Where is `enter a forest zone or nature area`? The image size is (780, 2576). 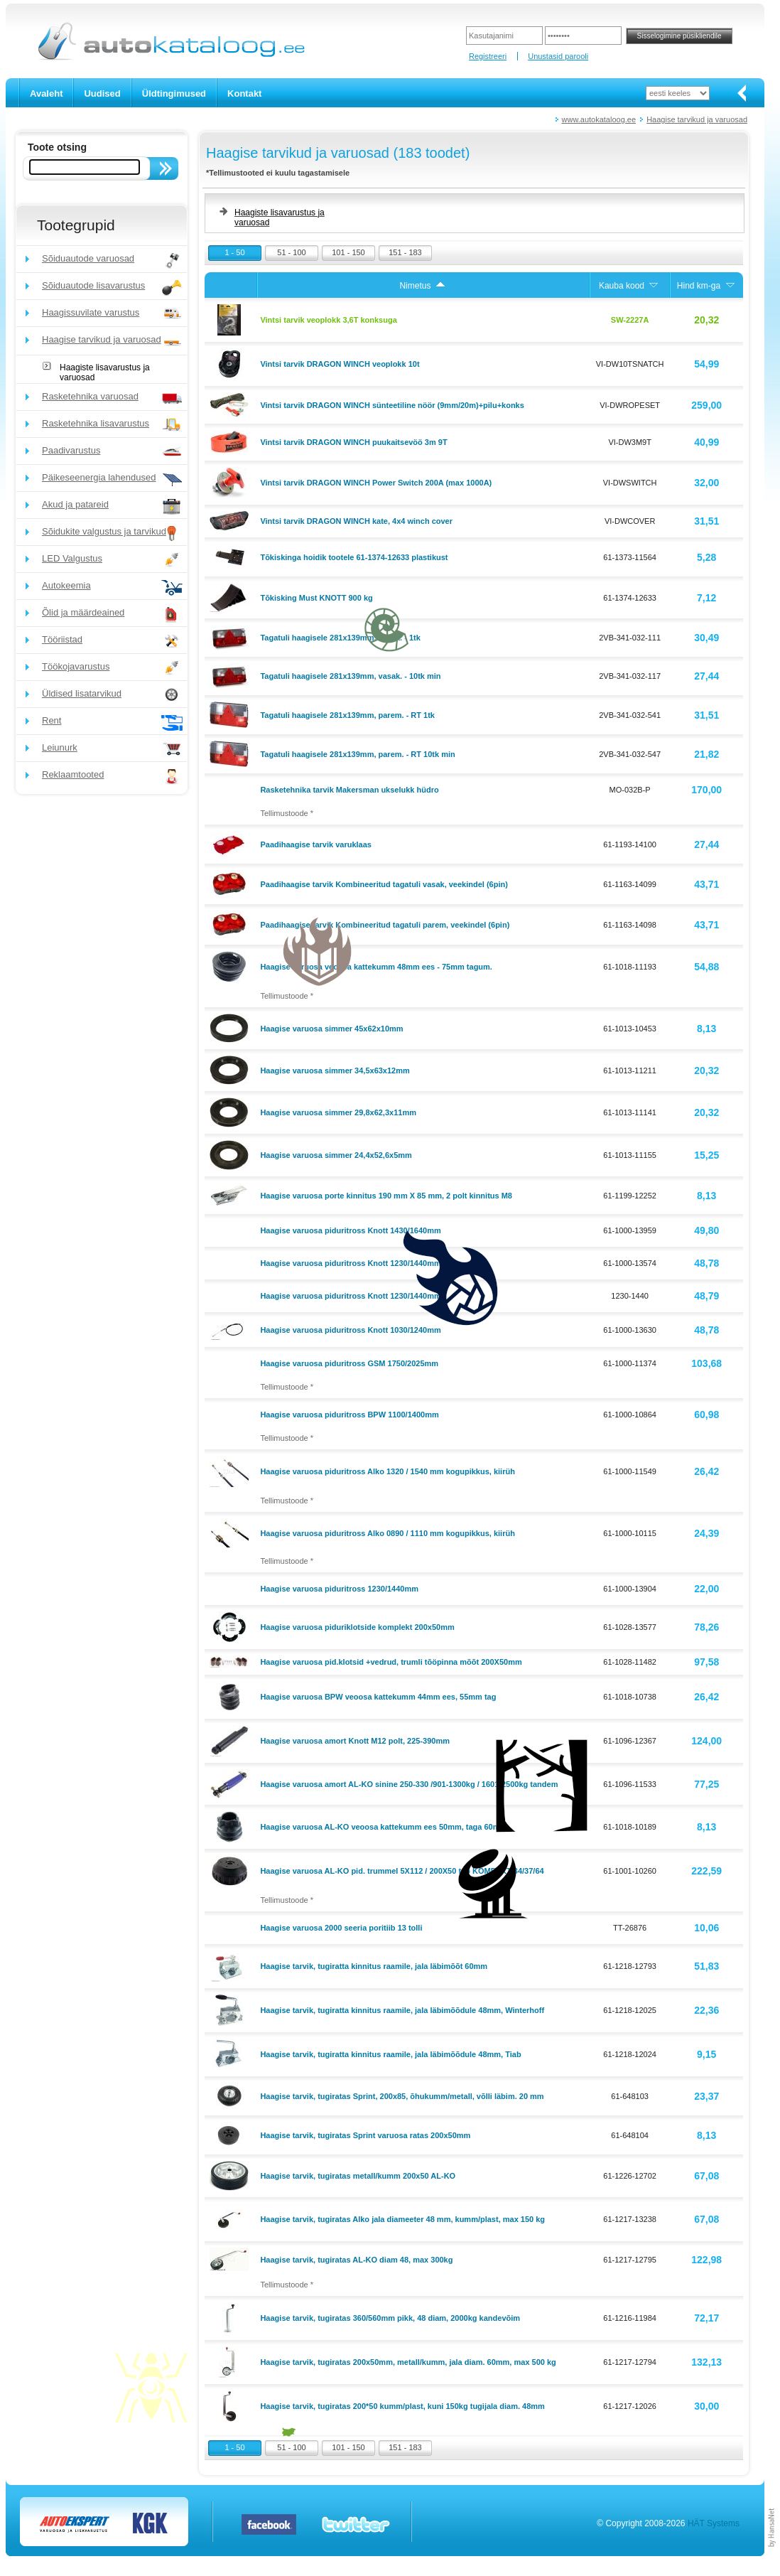 enter a forest zone or nature area is located at coordinates (541, 1786).